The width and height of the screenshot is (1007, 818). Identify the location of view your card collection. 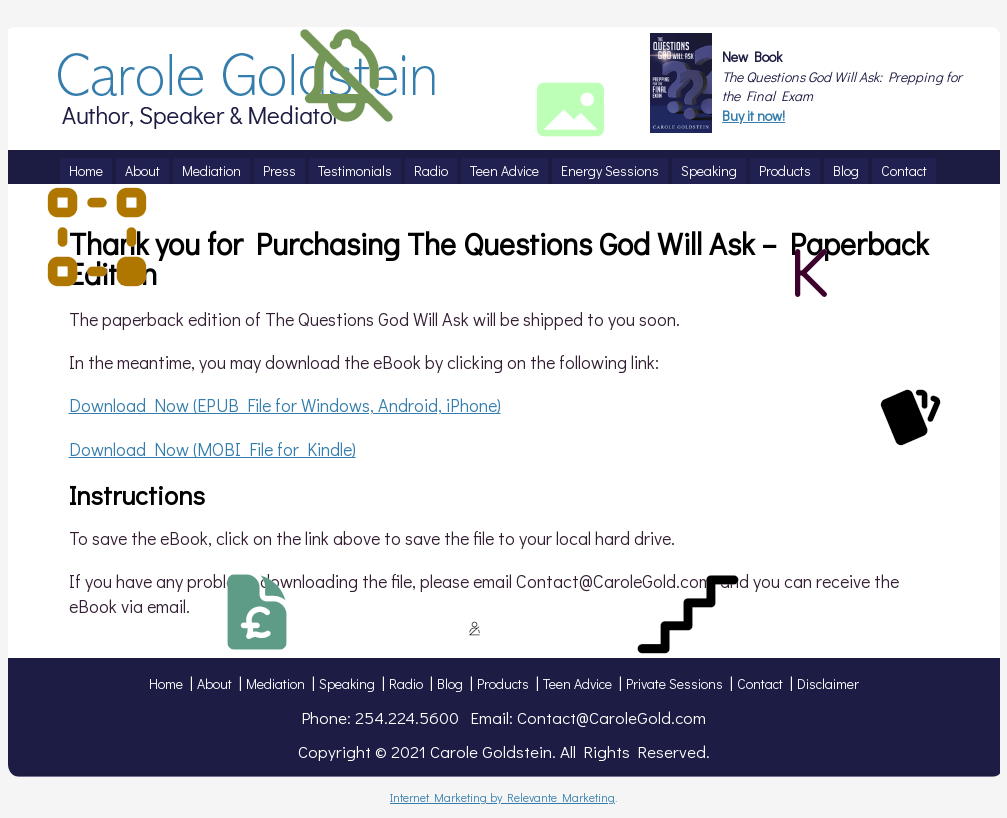
(910, 416).